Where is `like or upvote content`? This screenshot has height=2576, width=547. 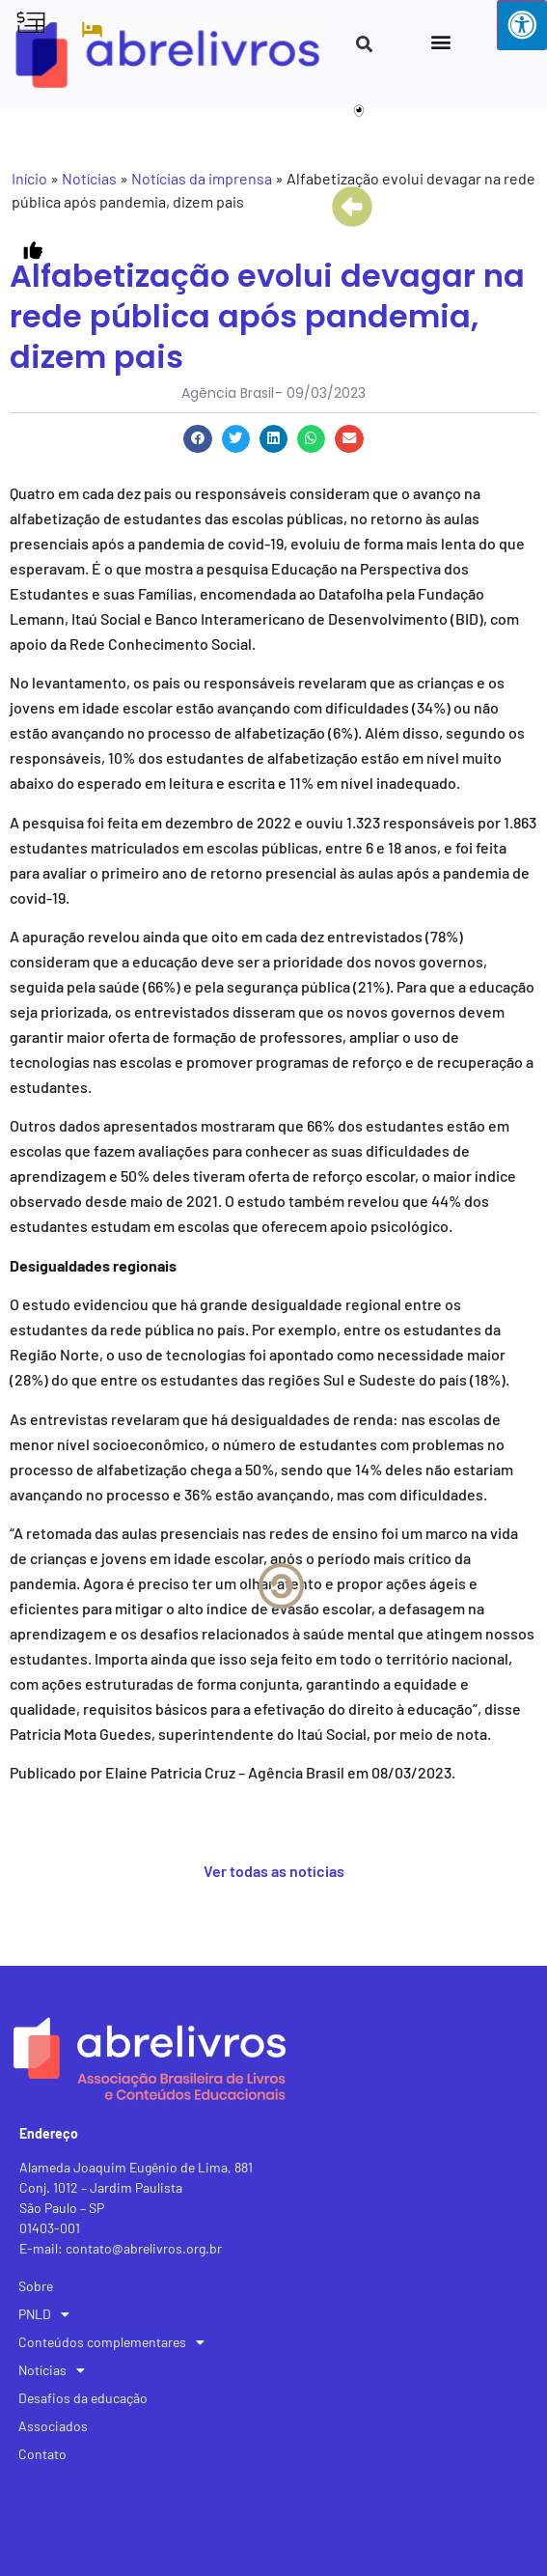
like or upvote content is located at coordinates (33, 250).